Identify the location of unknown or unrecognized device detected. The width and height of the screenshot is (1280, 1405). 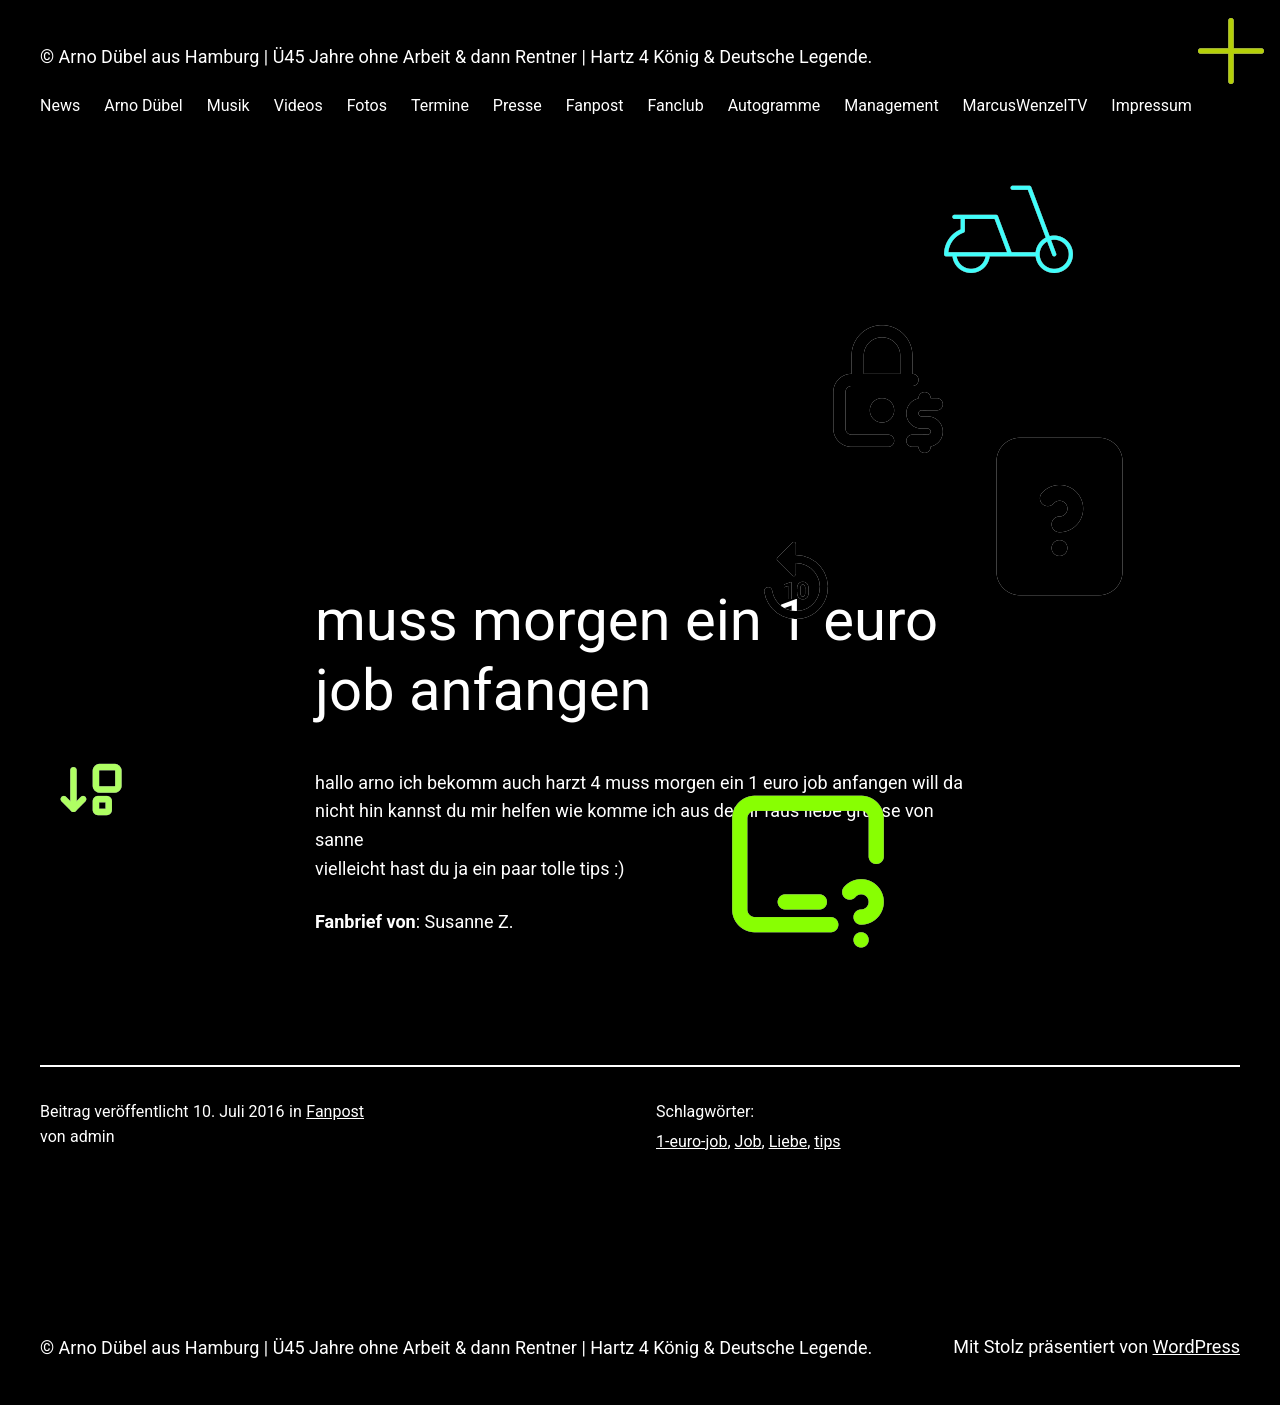
(1059, 516).